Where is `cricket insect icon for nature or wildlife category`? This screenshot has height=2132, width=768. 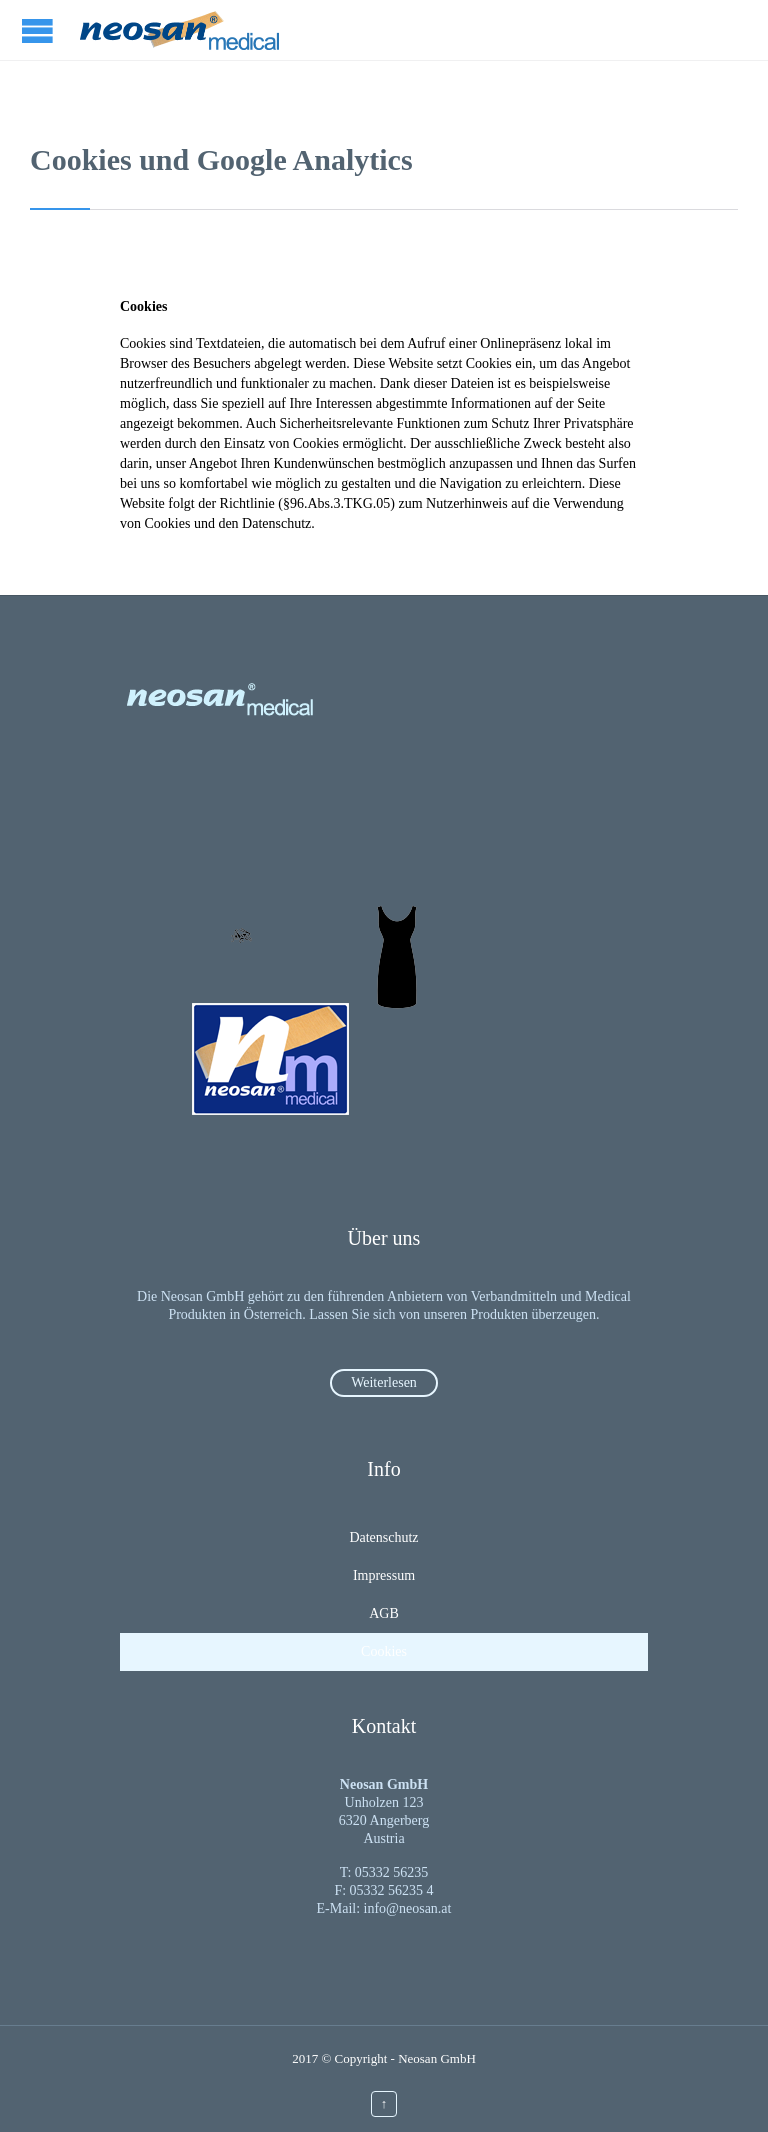
cricket insect icon for nature or wildlife category is located at coordinates (241, 935).